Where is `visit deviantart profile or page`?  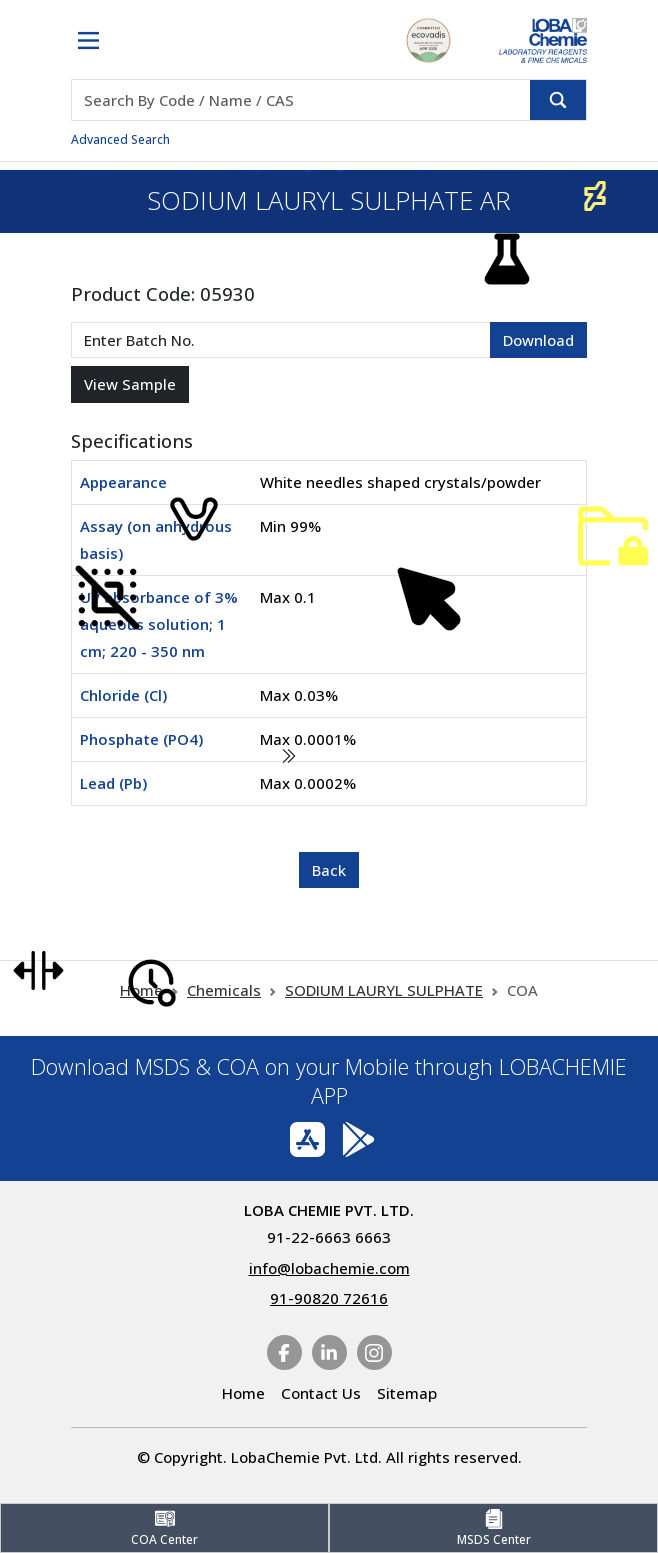 visit deviantart profile or page is located at coordinates (595, 196).